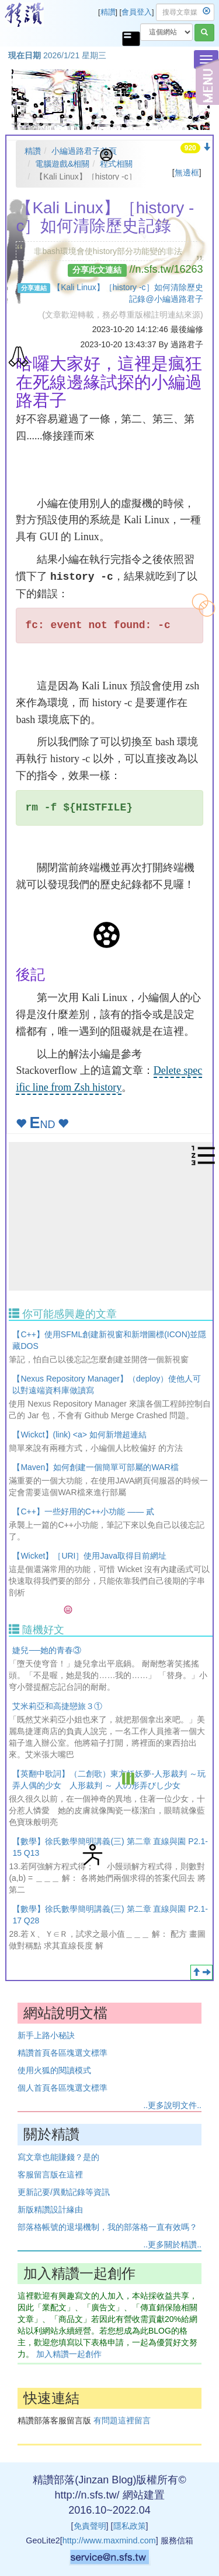 This screenshot has width=219, height=2576. Describe the element at coordinates (204, 1155) in the screenshot. I see `create a numbered list` at that location.